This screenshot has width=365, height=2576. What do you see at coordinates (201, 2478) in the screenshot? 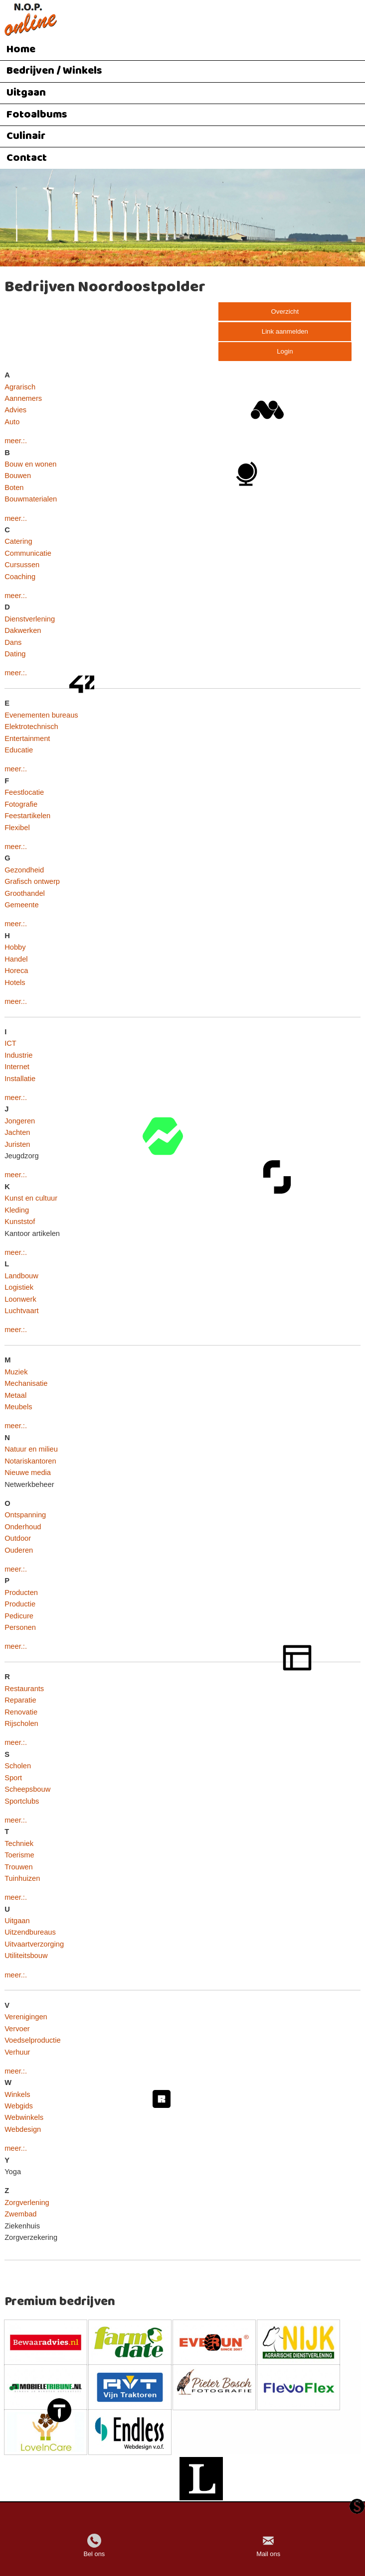
I see `visit the Lobsters link aggregation site` at bounding box center [201, 2478].